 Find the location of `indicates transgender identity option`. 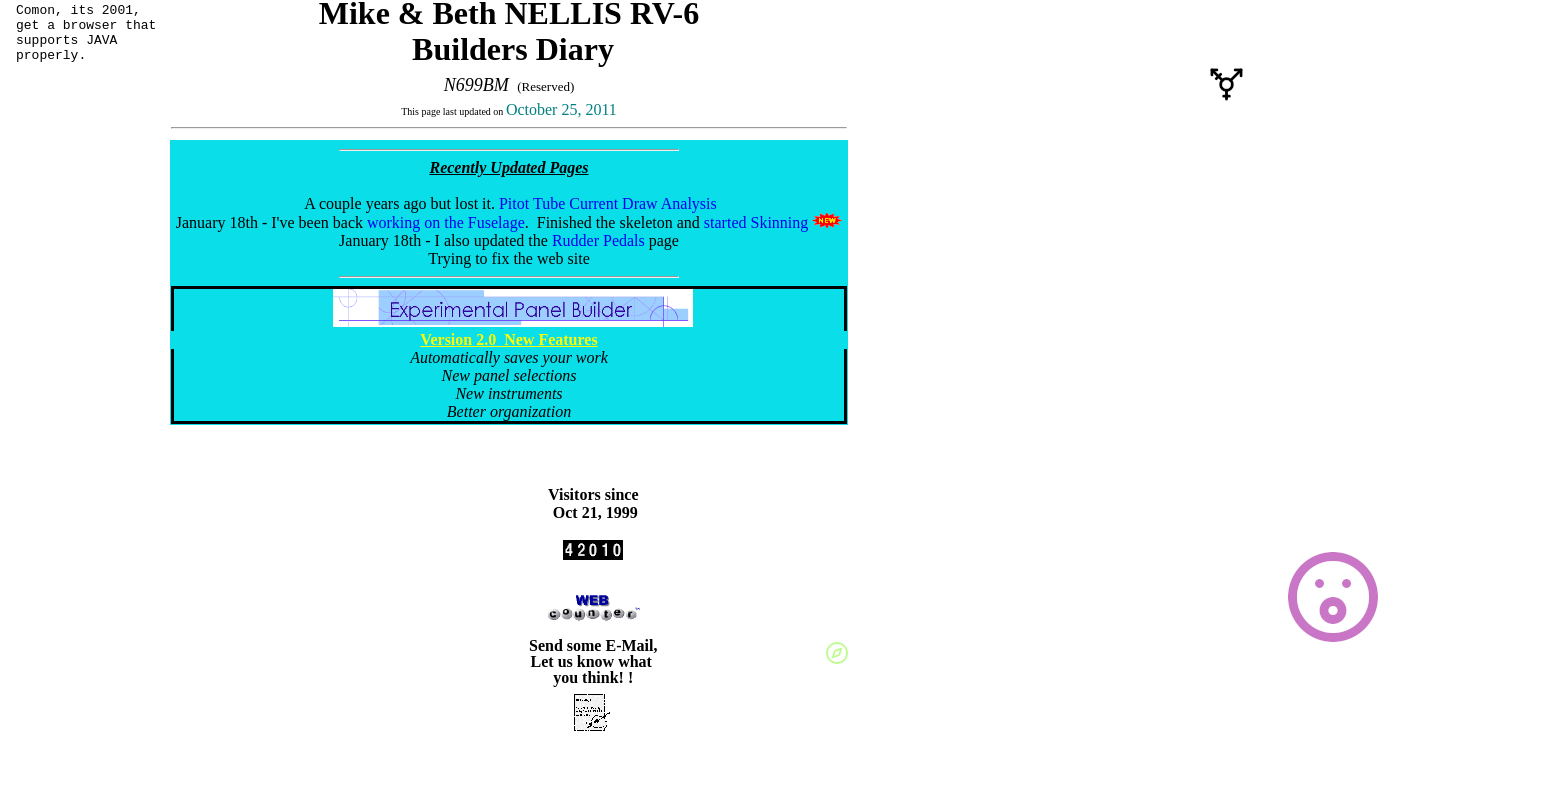

indicates transgender identity option is located at coordinates (1226, 84).